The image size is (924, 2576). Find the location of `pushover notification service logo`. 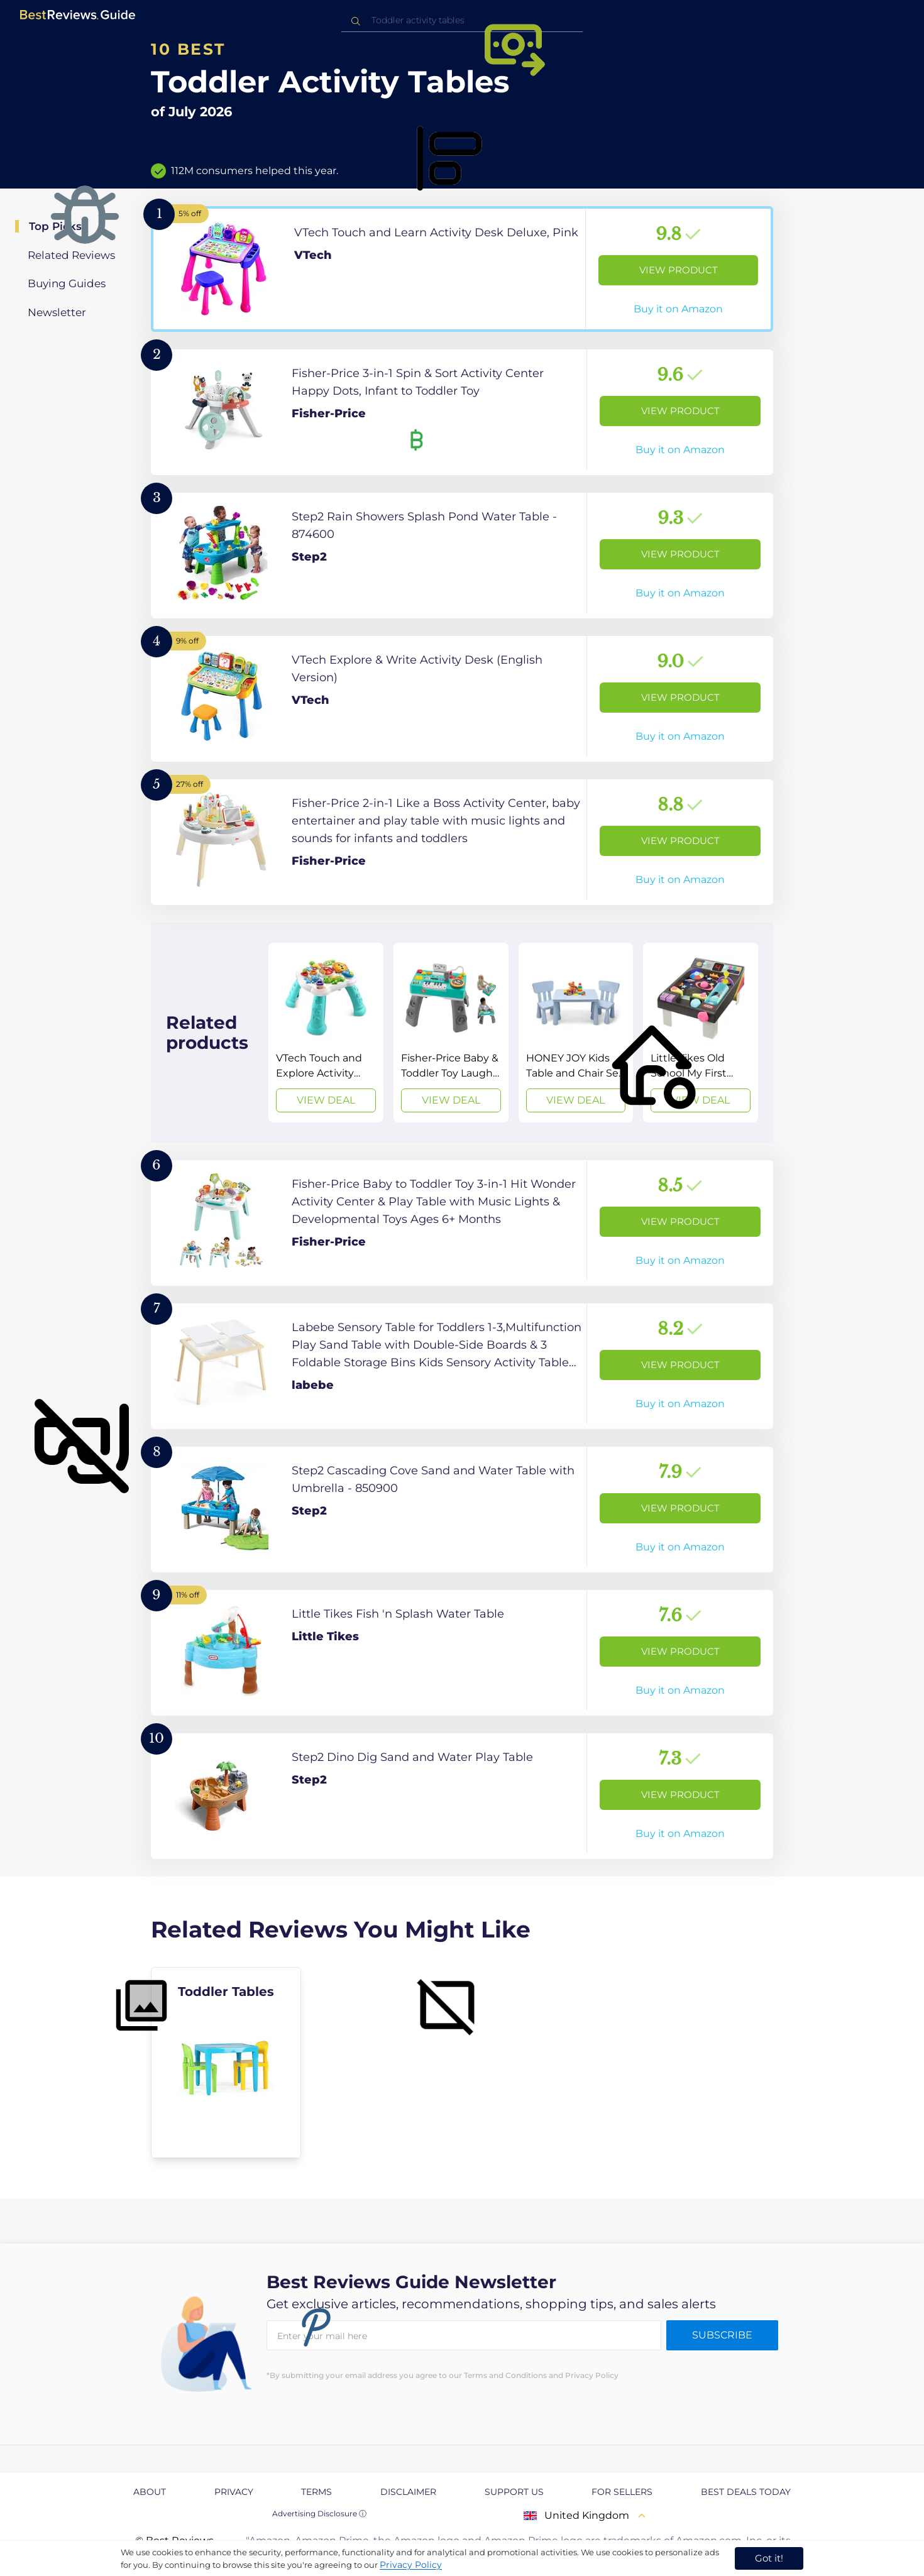

pushover notification service logo is located at coordinates (315, 2327).